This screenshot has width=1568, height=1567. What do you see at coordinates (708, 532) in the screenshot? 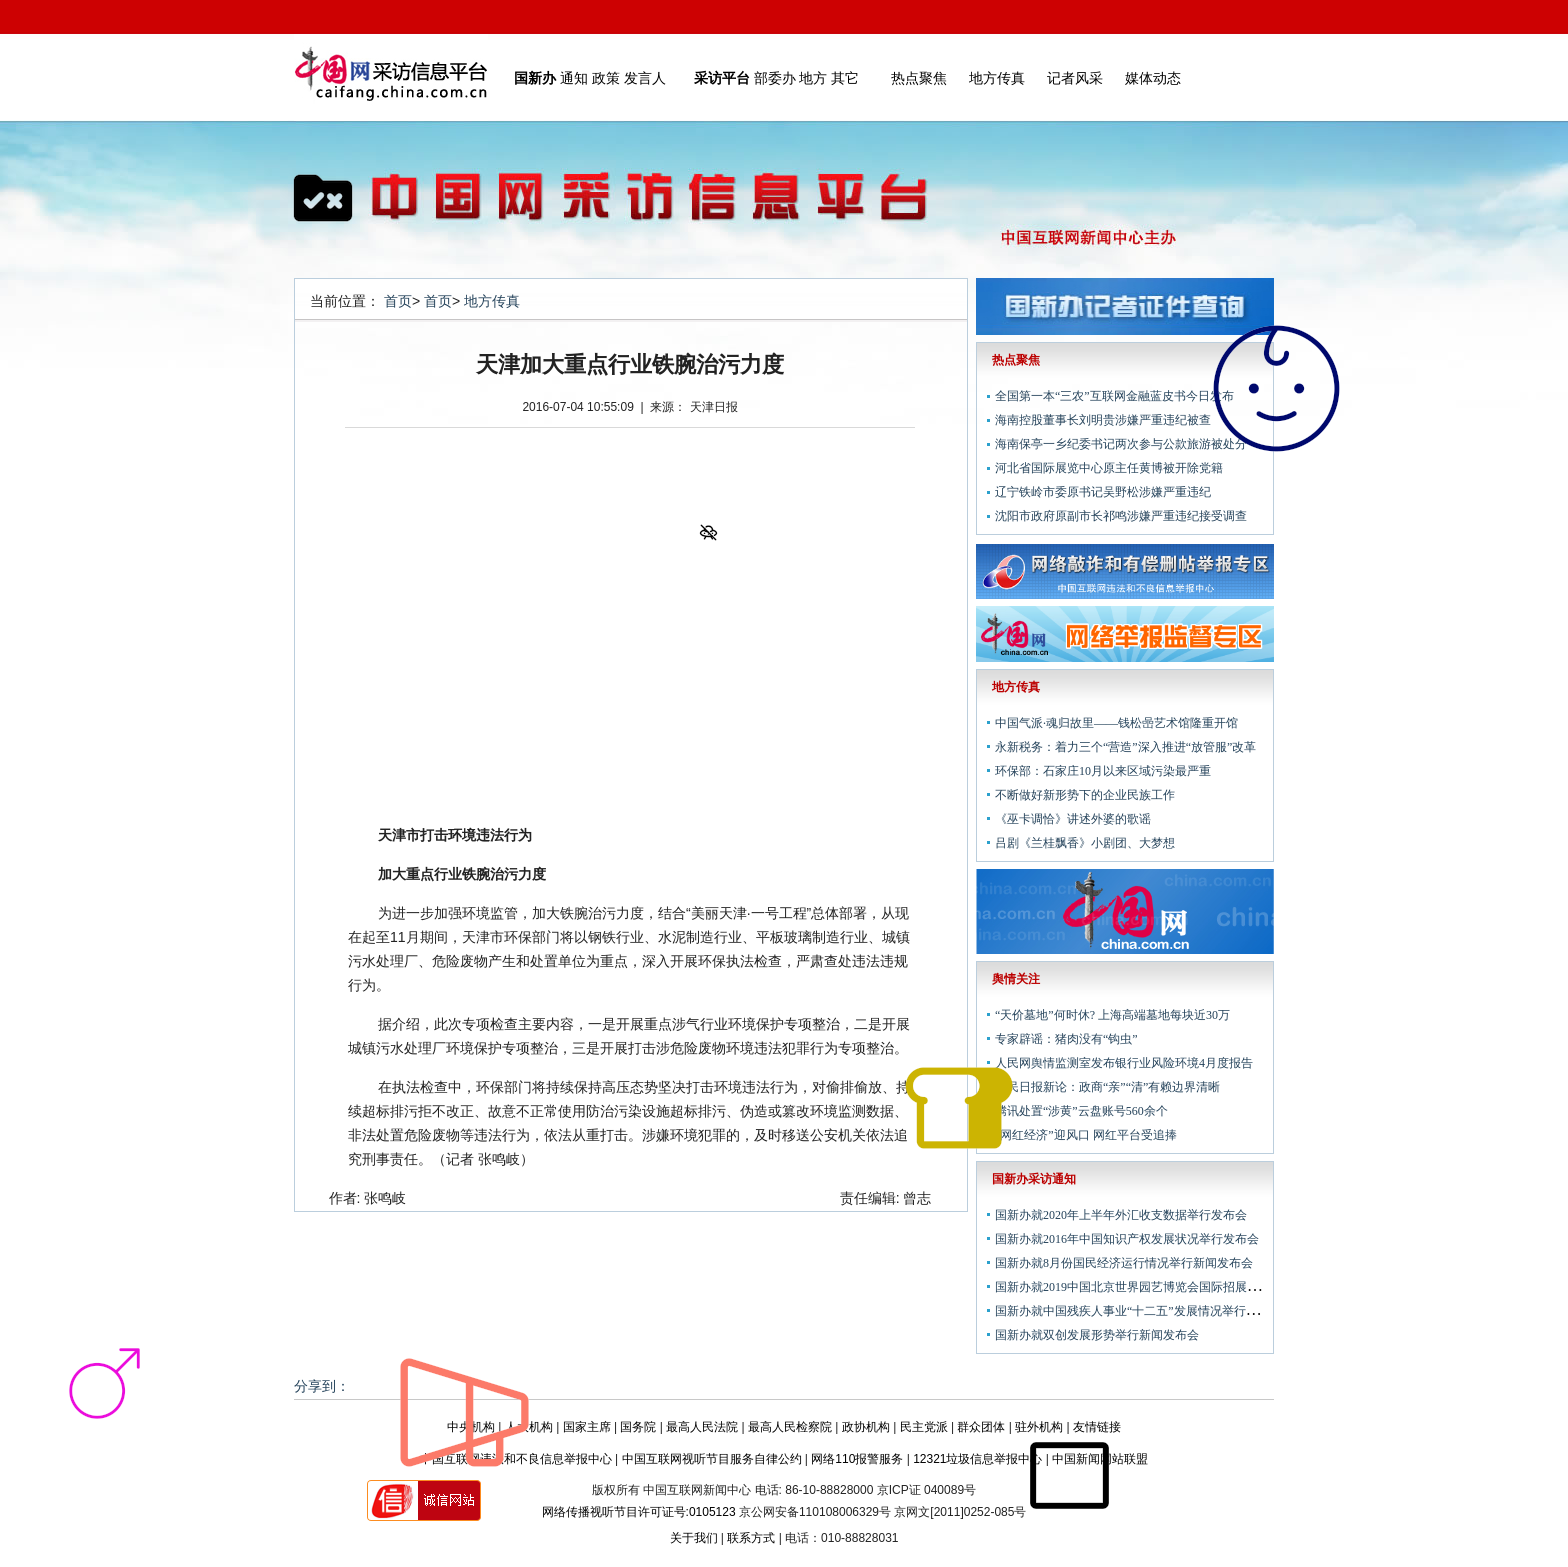
I see `disable UFO or alien-themed mode` at bounding box center [708, 532].